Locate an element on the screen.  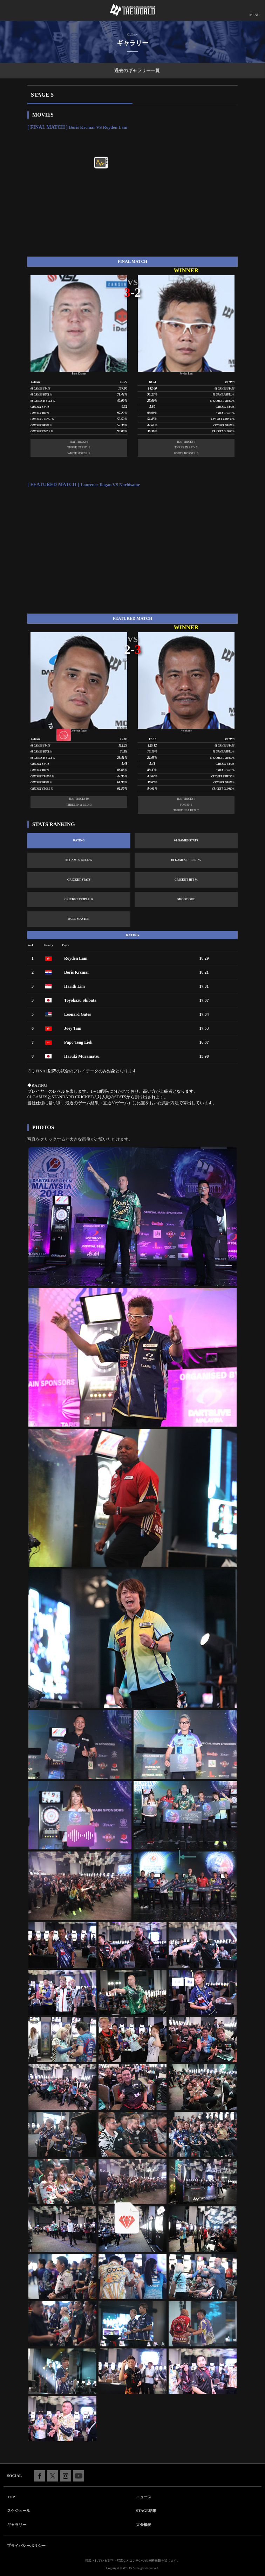
a ruby programming language source file is located at coordinates (127, 2218).